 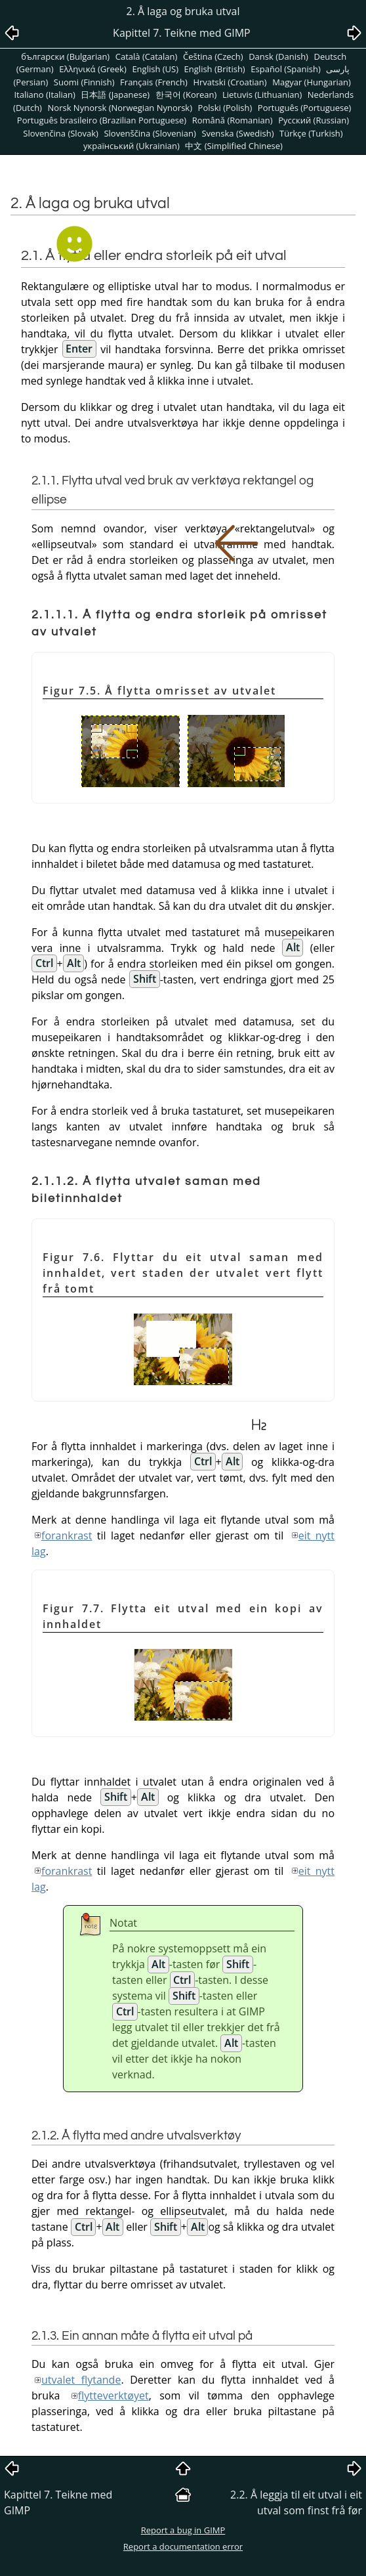 What do you see at coordinates (236, 543) in the screenshot?
I see `go back to the previous screen` at bounding box center [236, 543].